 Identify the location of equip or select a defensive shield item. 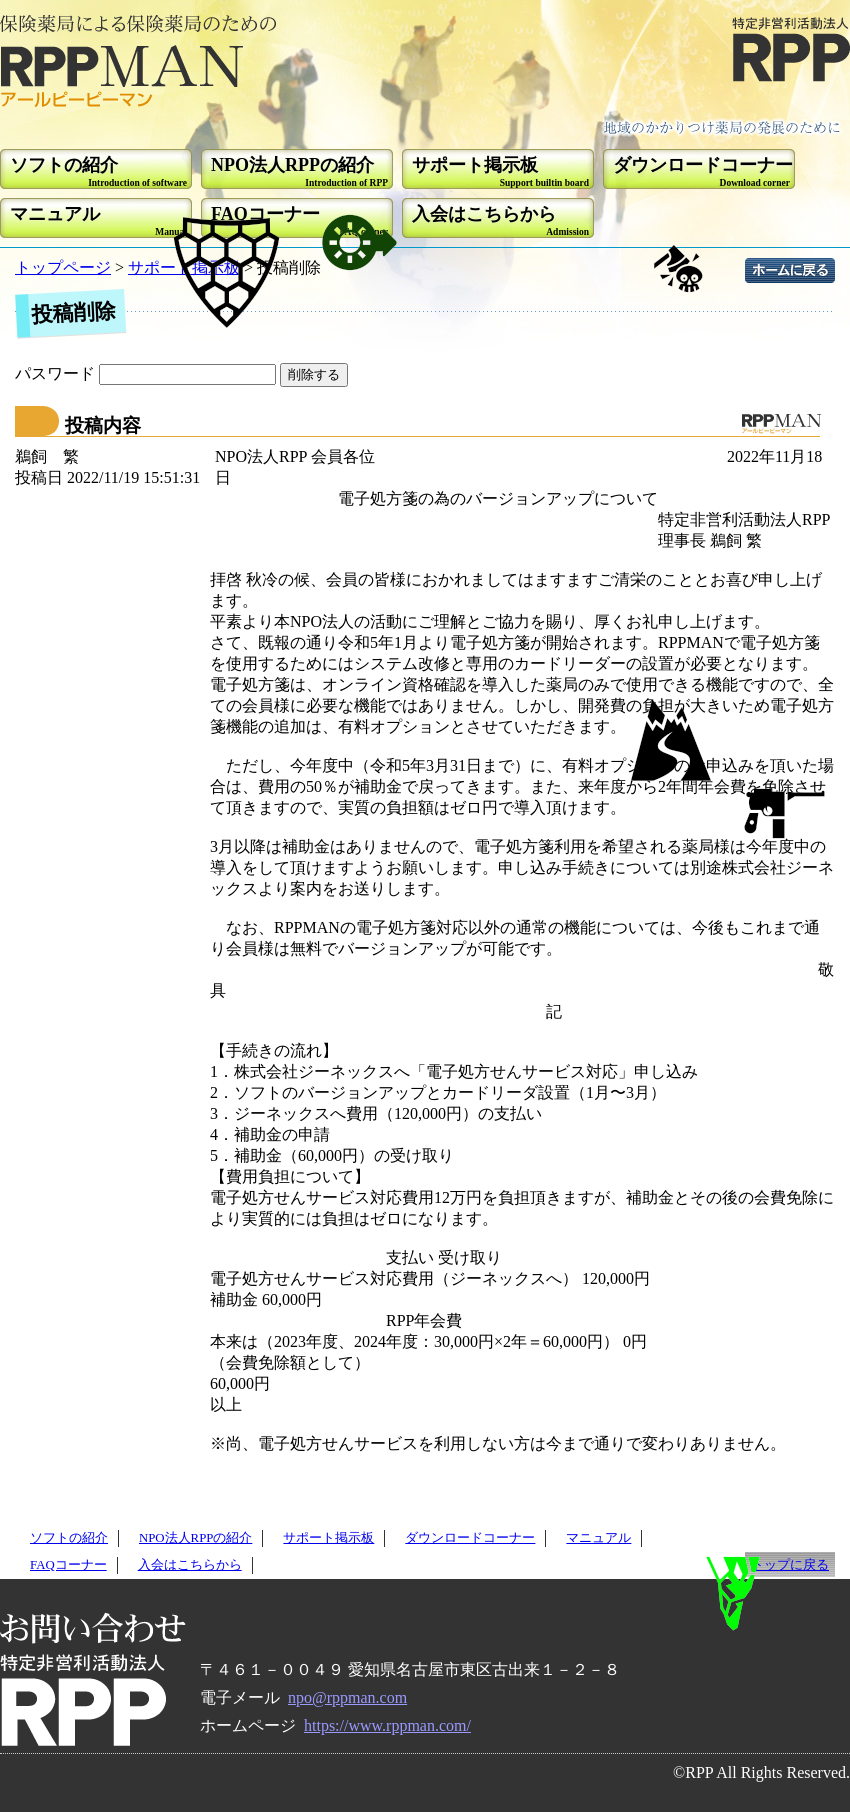
(226, 272).